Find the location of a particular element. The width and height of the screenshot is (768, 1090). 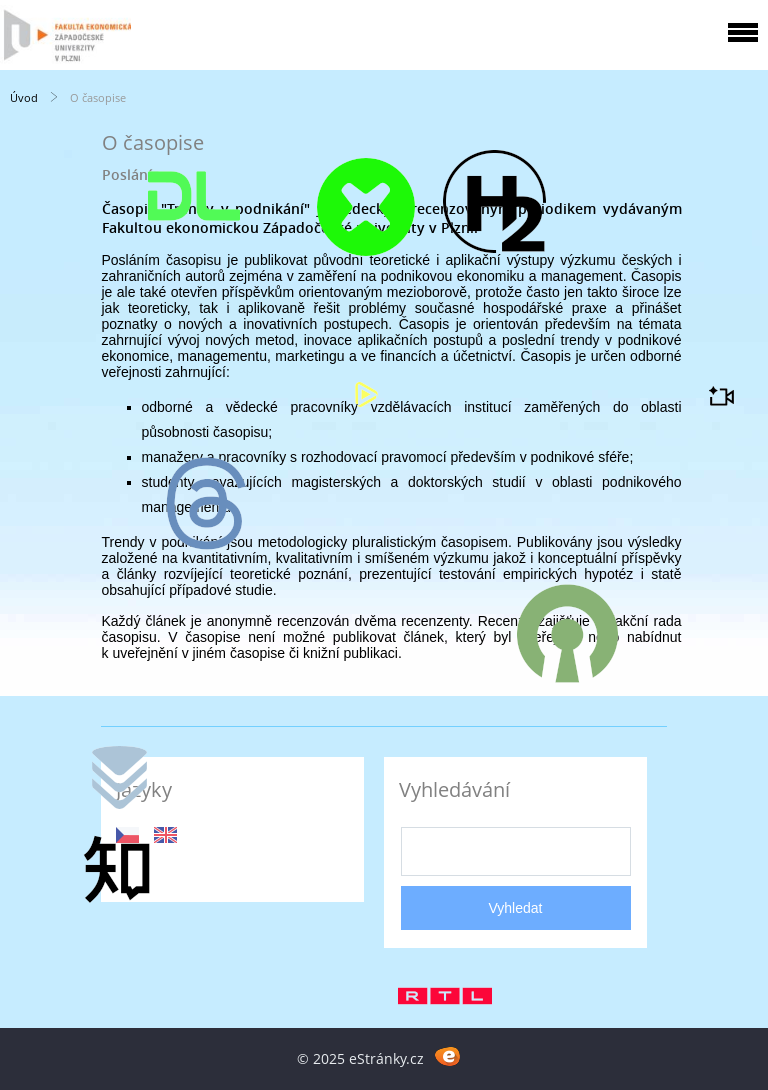

h2 database logo is located at coordinates (494, 201).